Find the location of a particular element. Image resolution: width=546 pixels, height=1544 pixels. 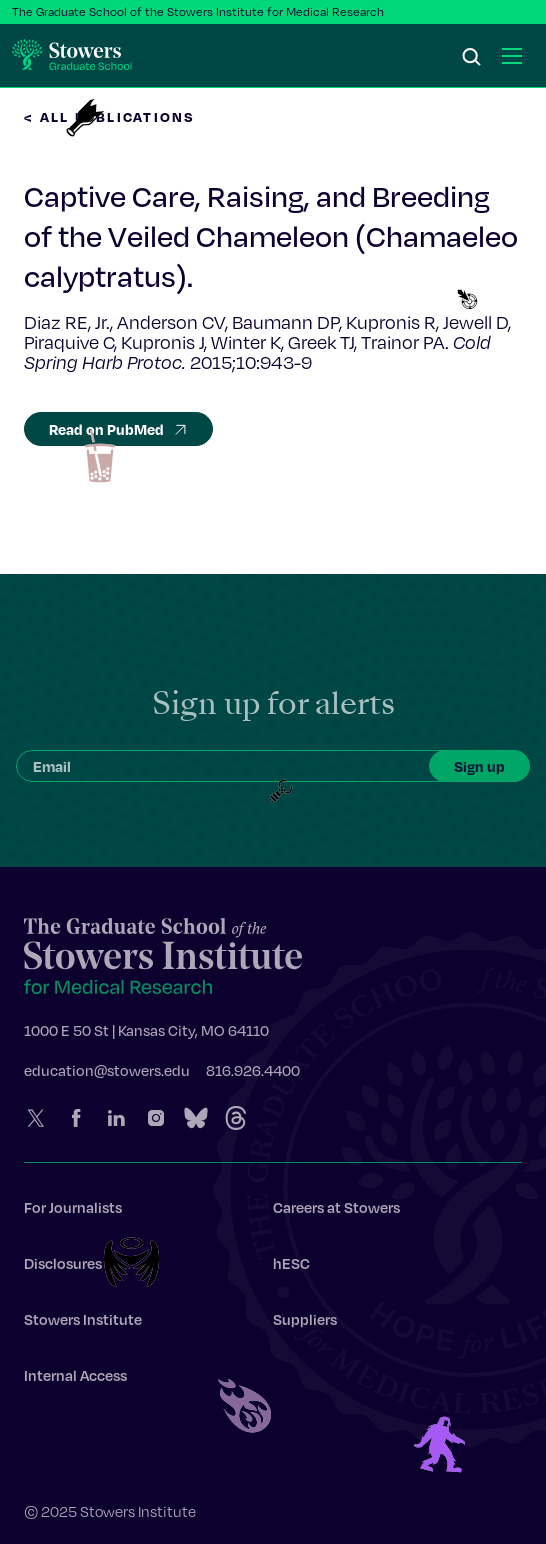

sasquatch or bigfoot character selection is located at coordinates (439, 1444).